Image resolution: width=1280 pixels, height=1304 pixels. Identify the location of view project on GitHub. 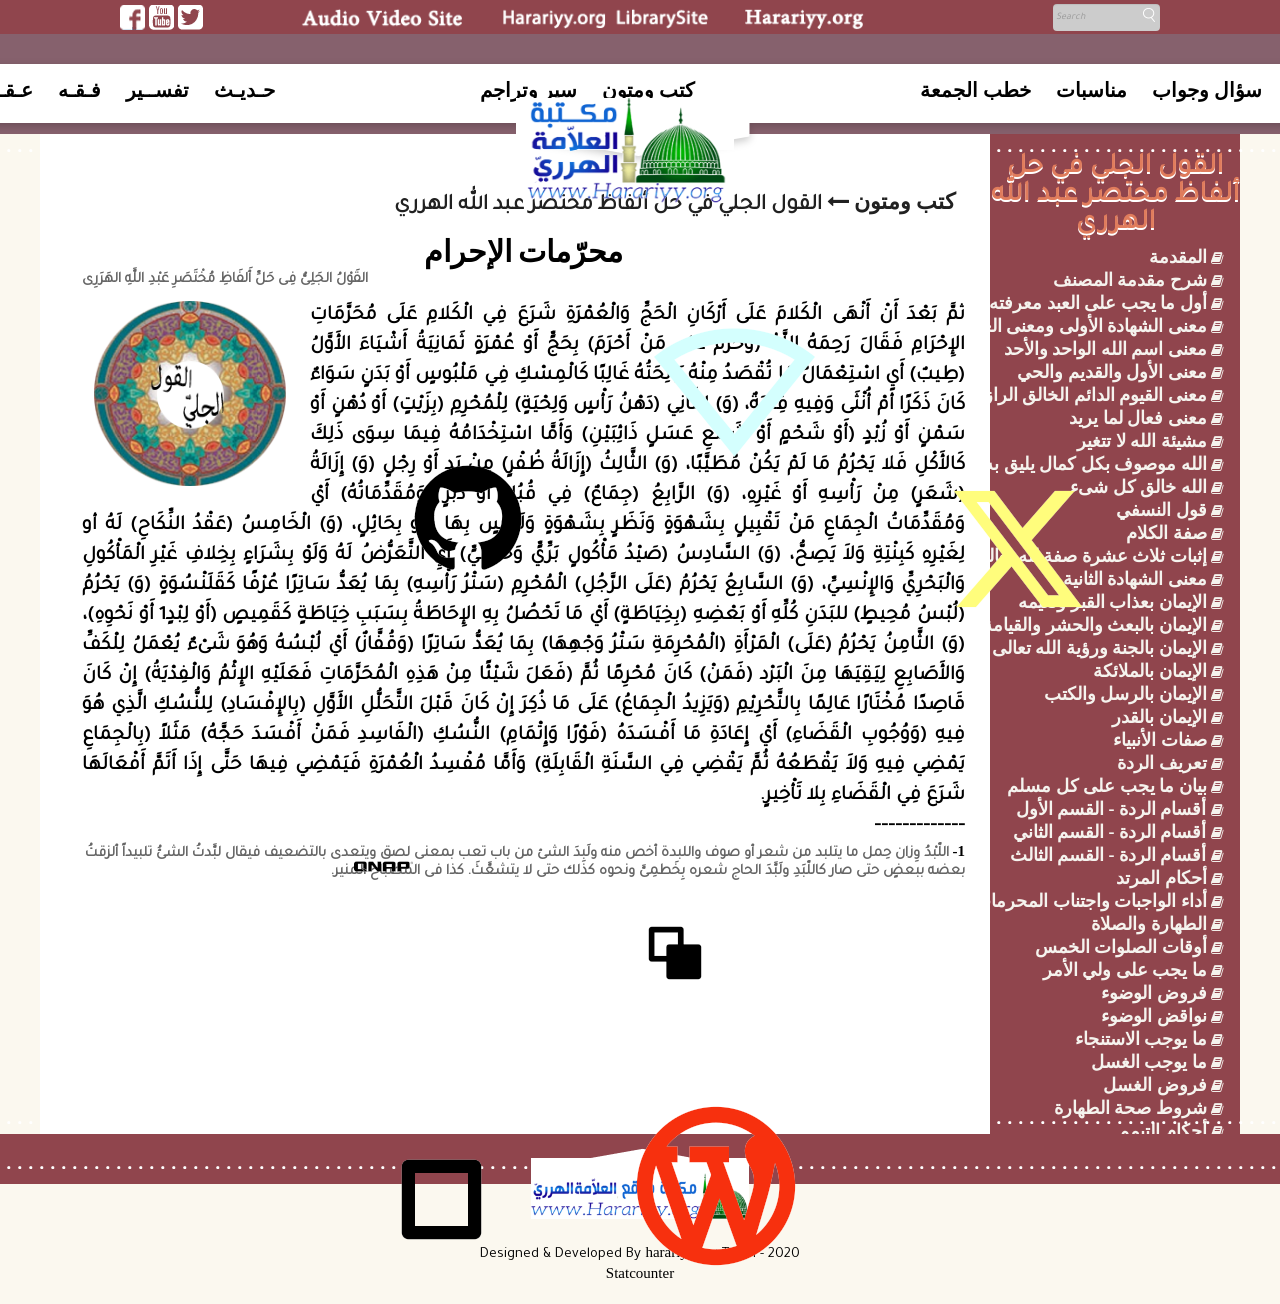
(468, 519).